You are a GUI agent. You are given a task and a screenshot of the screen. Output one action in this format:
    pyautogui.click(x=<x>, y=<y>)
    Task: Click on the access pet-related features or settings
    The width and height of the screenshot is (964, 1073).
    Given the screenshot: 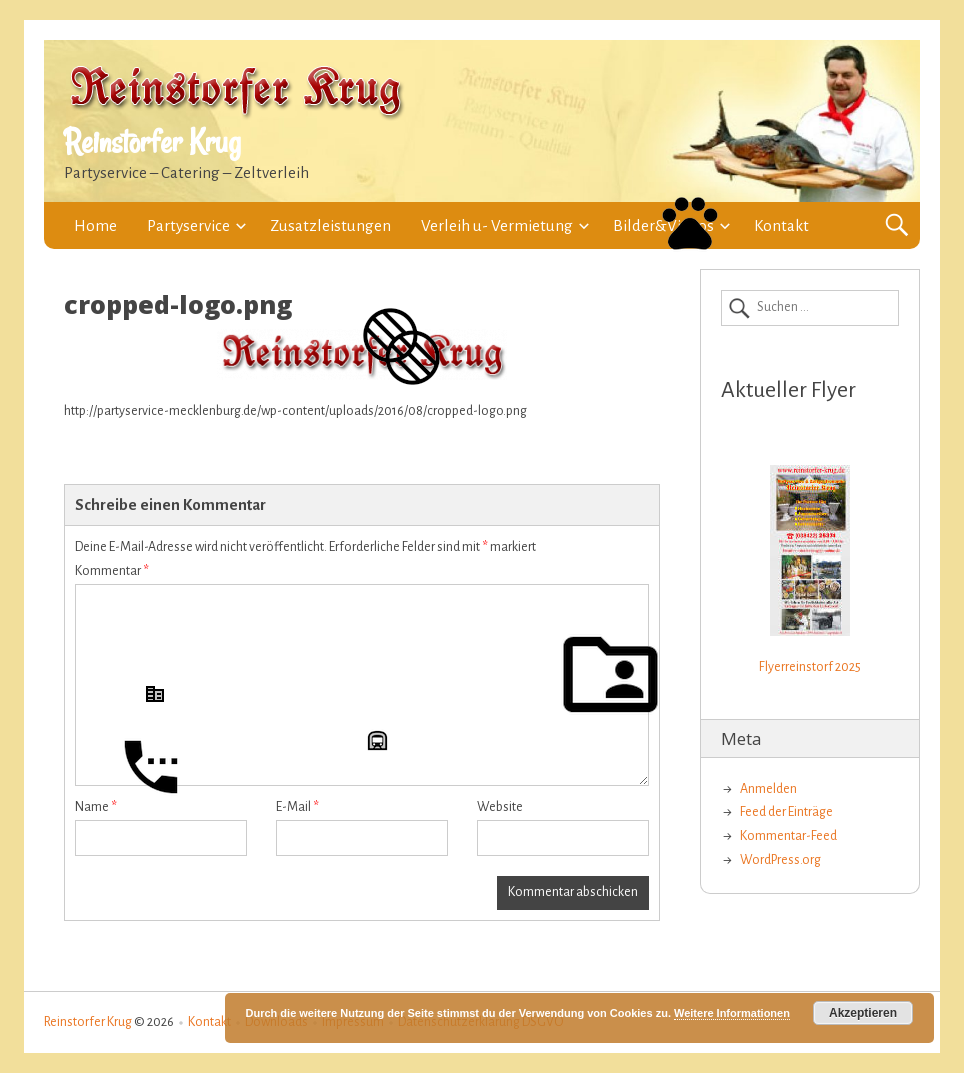 What is the action you would take?
    pyautogui.click(x=690, y=222)
    